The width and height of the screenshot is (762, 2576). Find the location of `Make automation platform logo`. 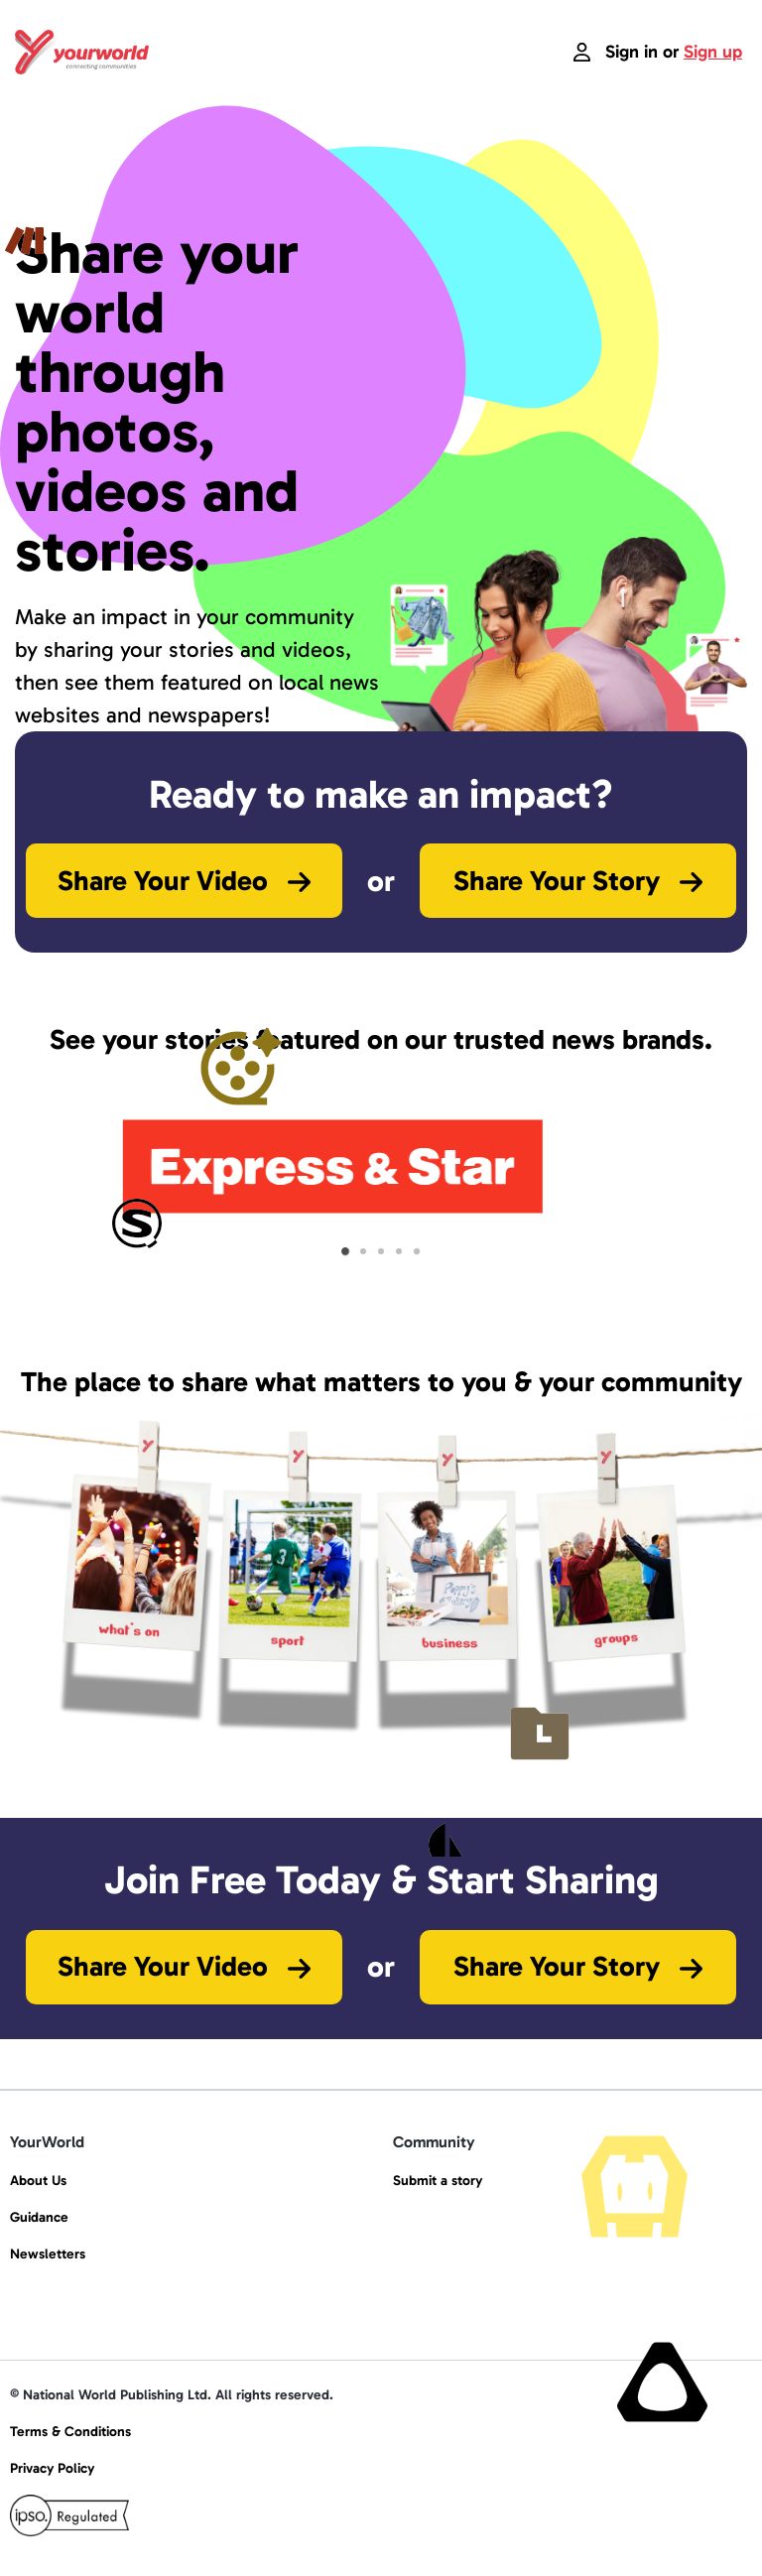

Make automation platform logo is located at coordinates (24, 240).